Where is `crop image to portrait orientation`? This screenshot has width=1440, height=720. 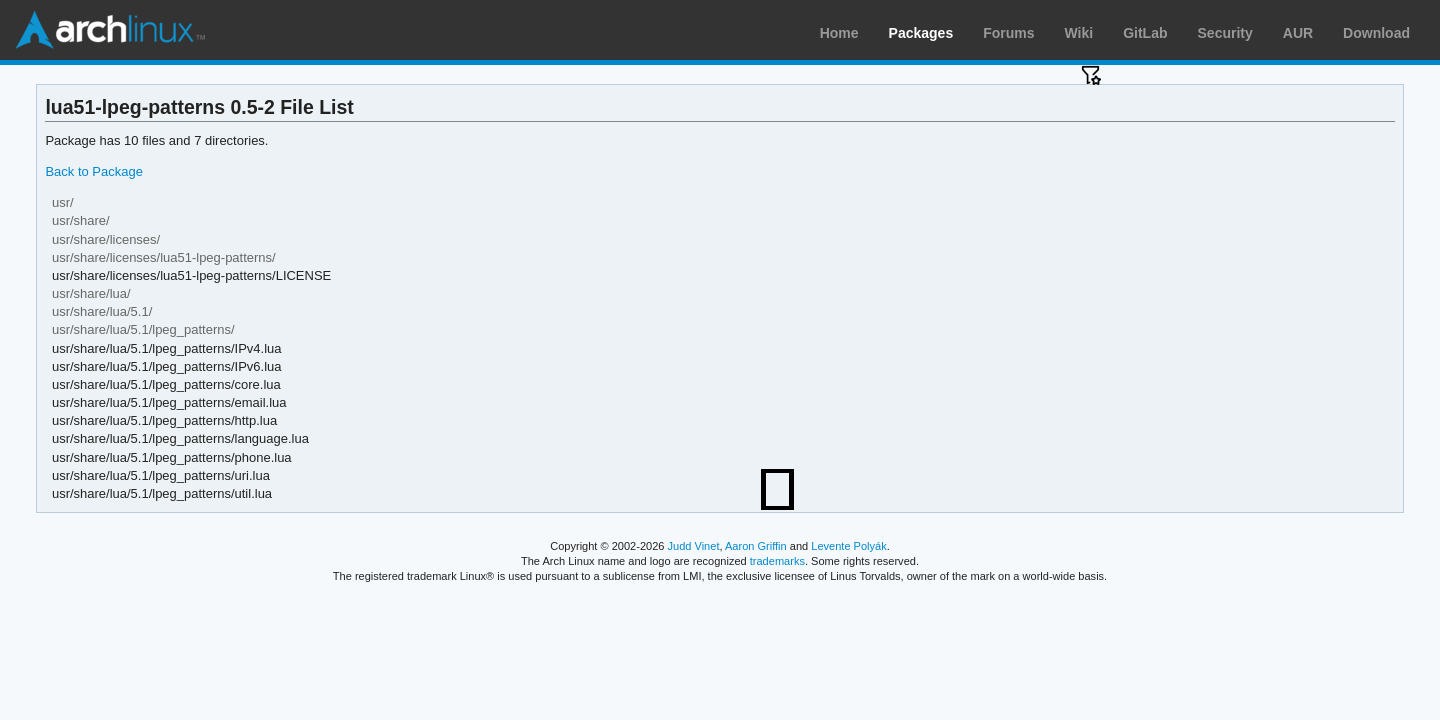 crop image to portrait orientation is located at coordinates (777, 489).